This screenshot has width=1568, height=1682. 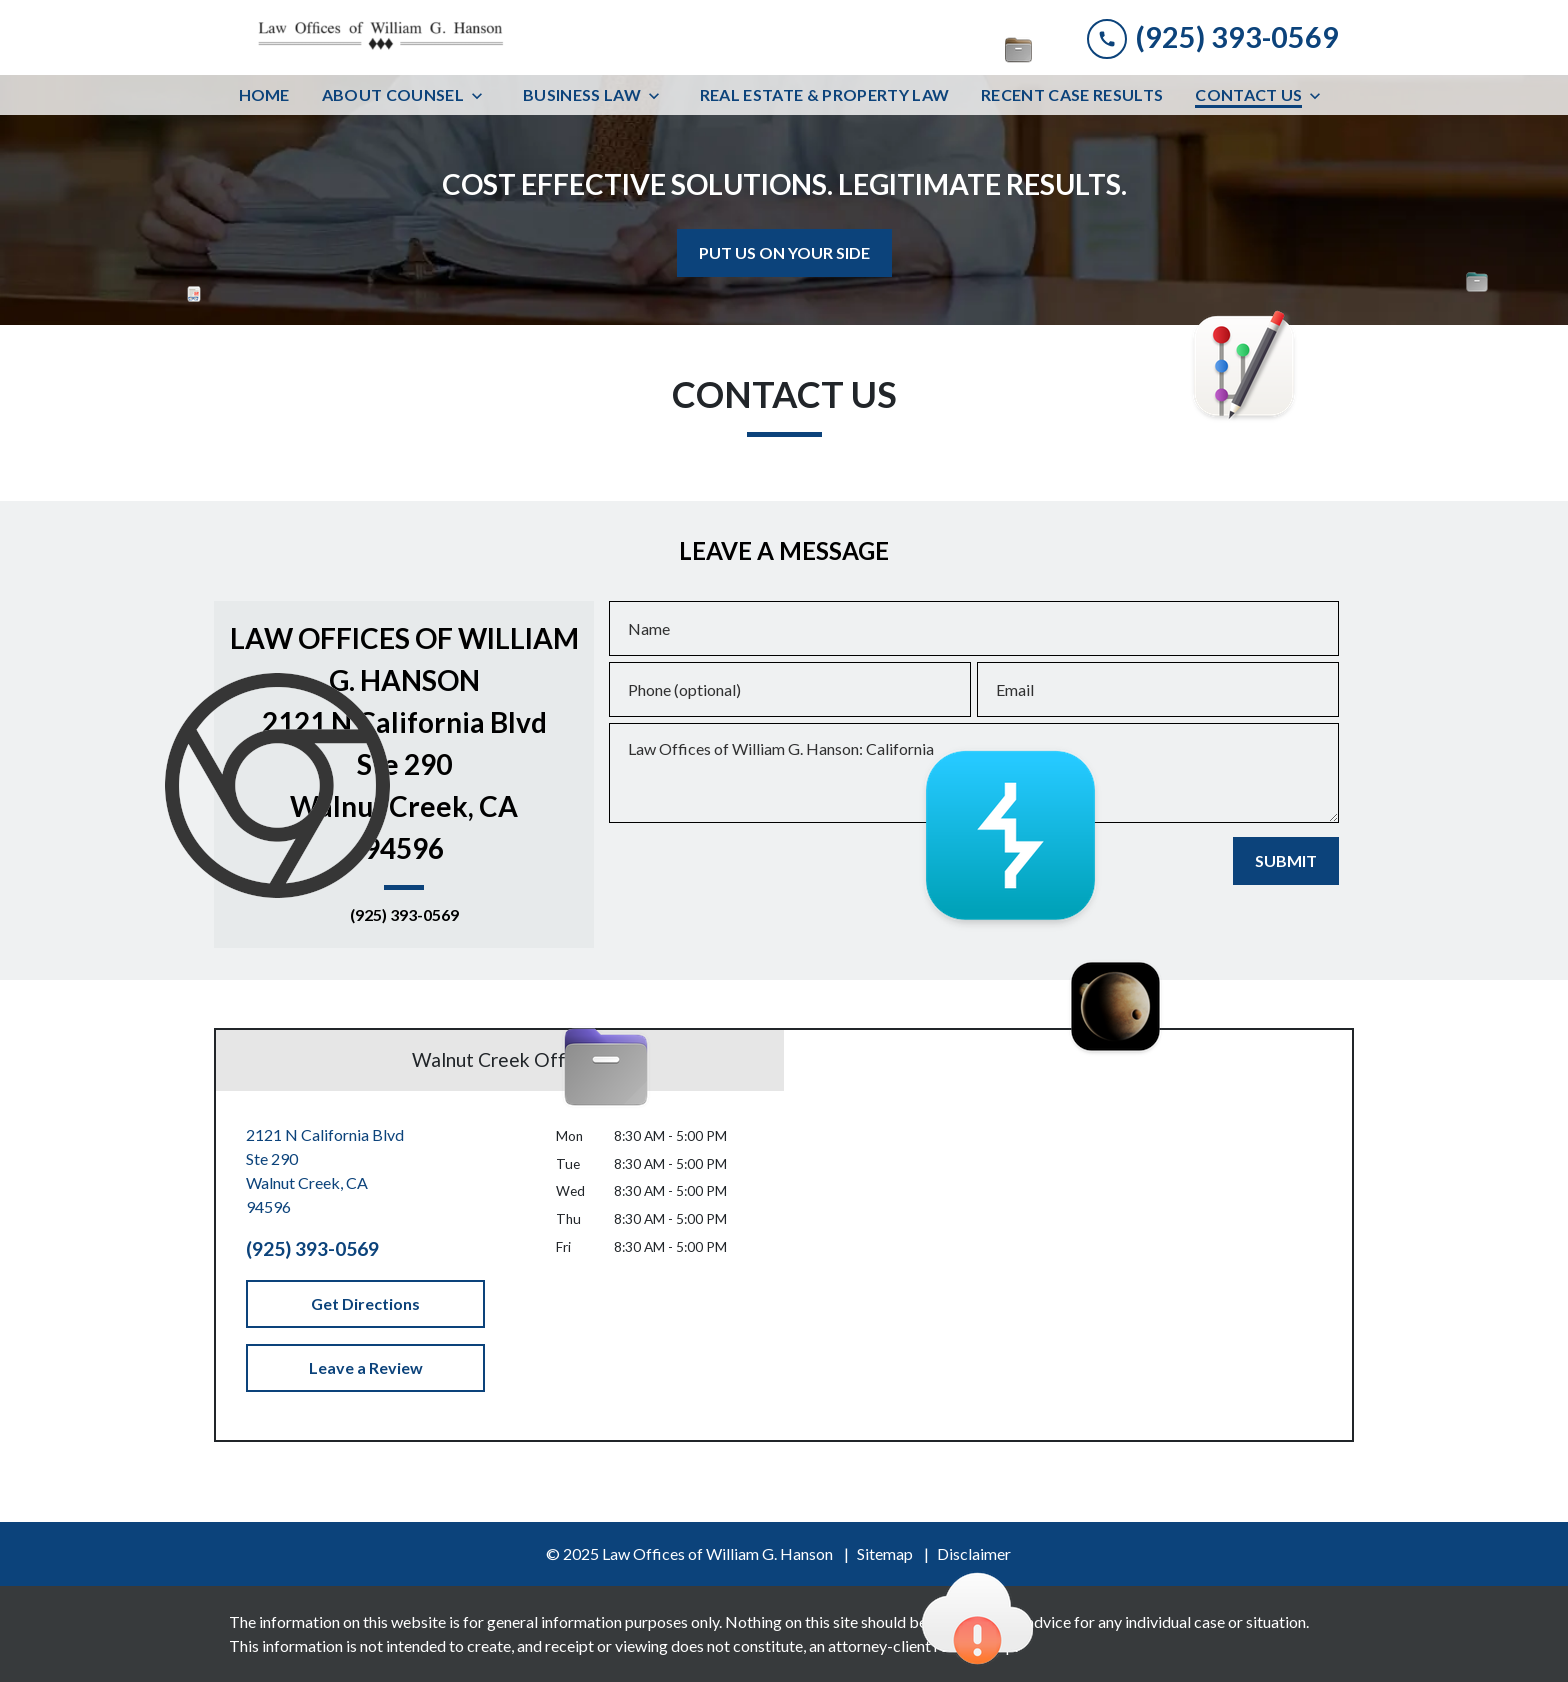 I want to click on open the files application, so click(x=606, y=1067).